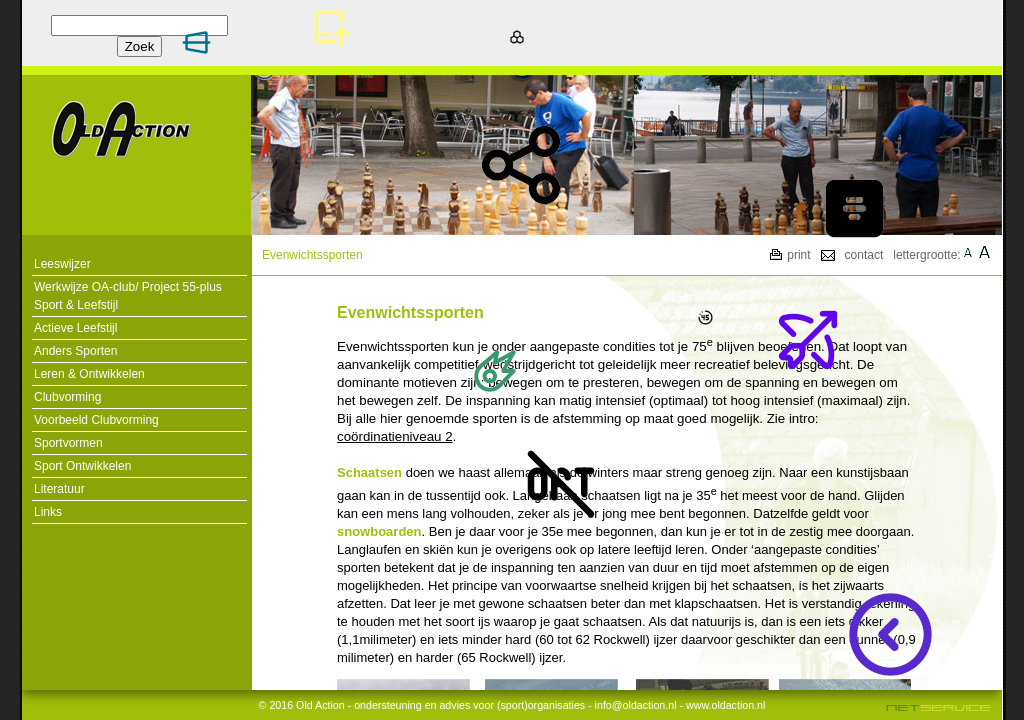  Describe the element at coordinates (517, 37) in the screenshot. I see `view modular components or building blocks` at that location.